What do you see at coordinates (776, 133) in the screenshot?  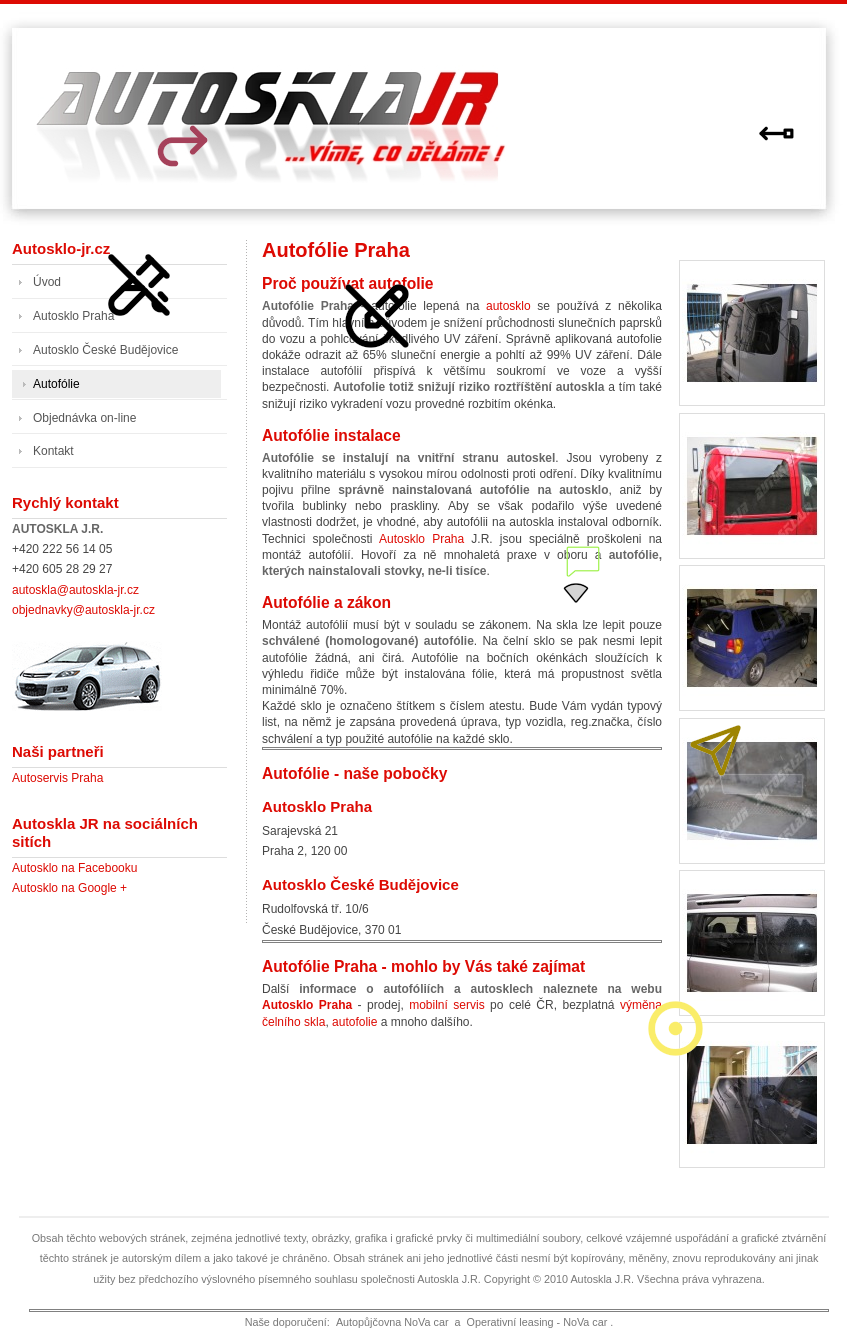 I see `go back to previous screen` at bounding box center [776, 133].